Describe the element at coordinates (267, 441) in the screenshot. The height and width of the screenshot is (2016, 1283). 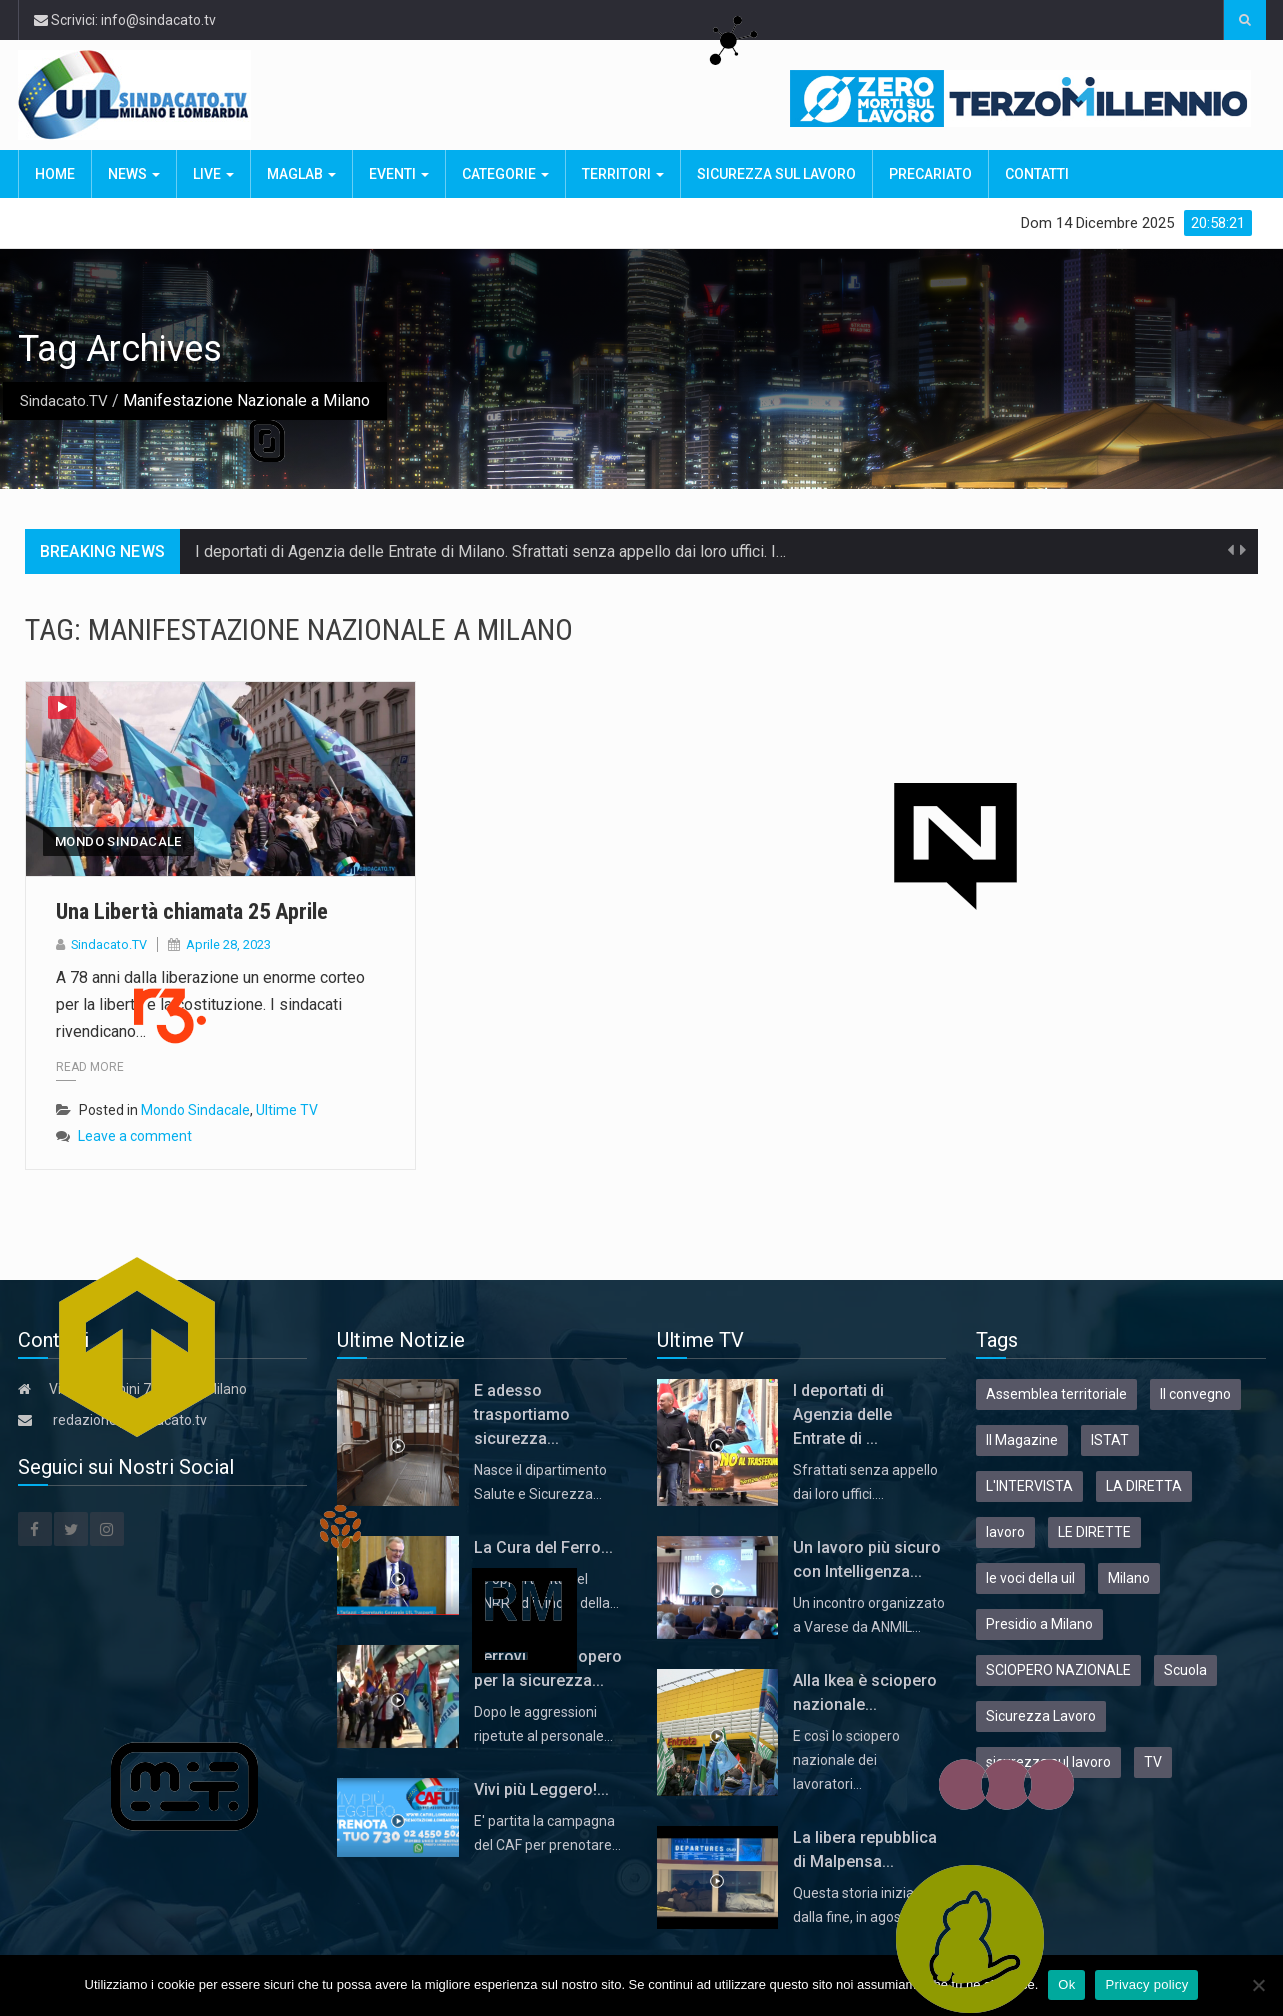
I see `Scaleway cloud services logo` at that location.